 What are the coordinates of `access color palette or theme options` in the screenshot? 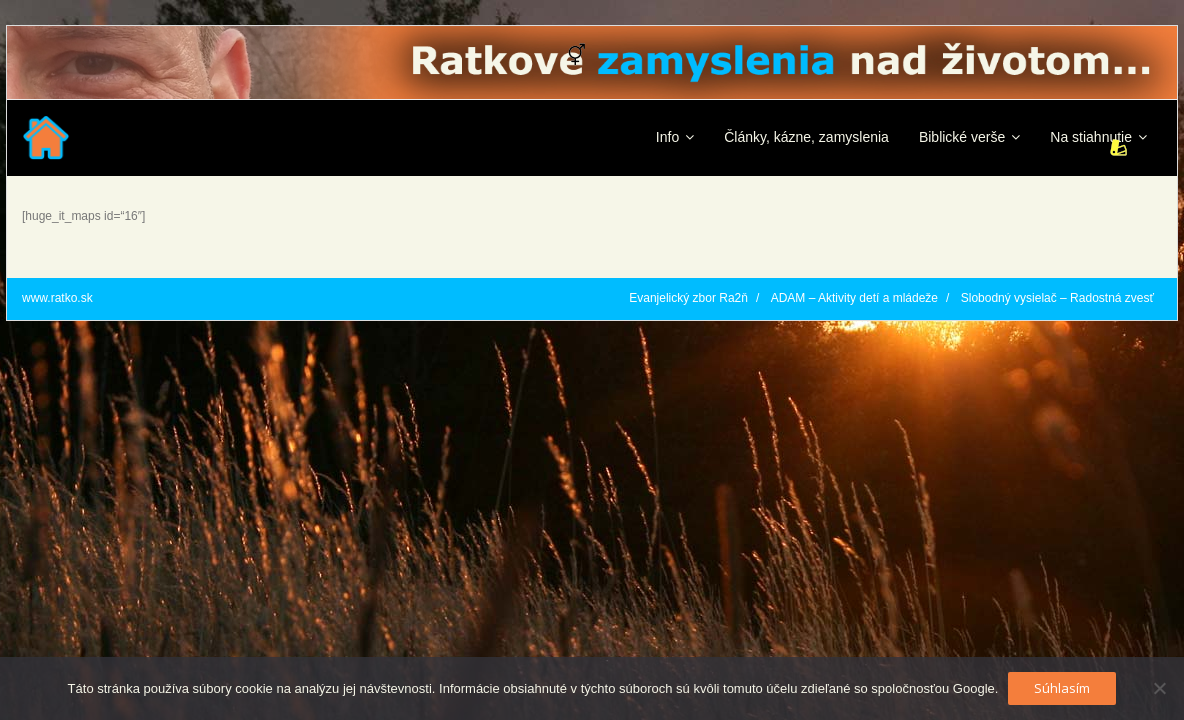 It's located at (1118, 148).